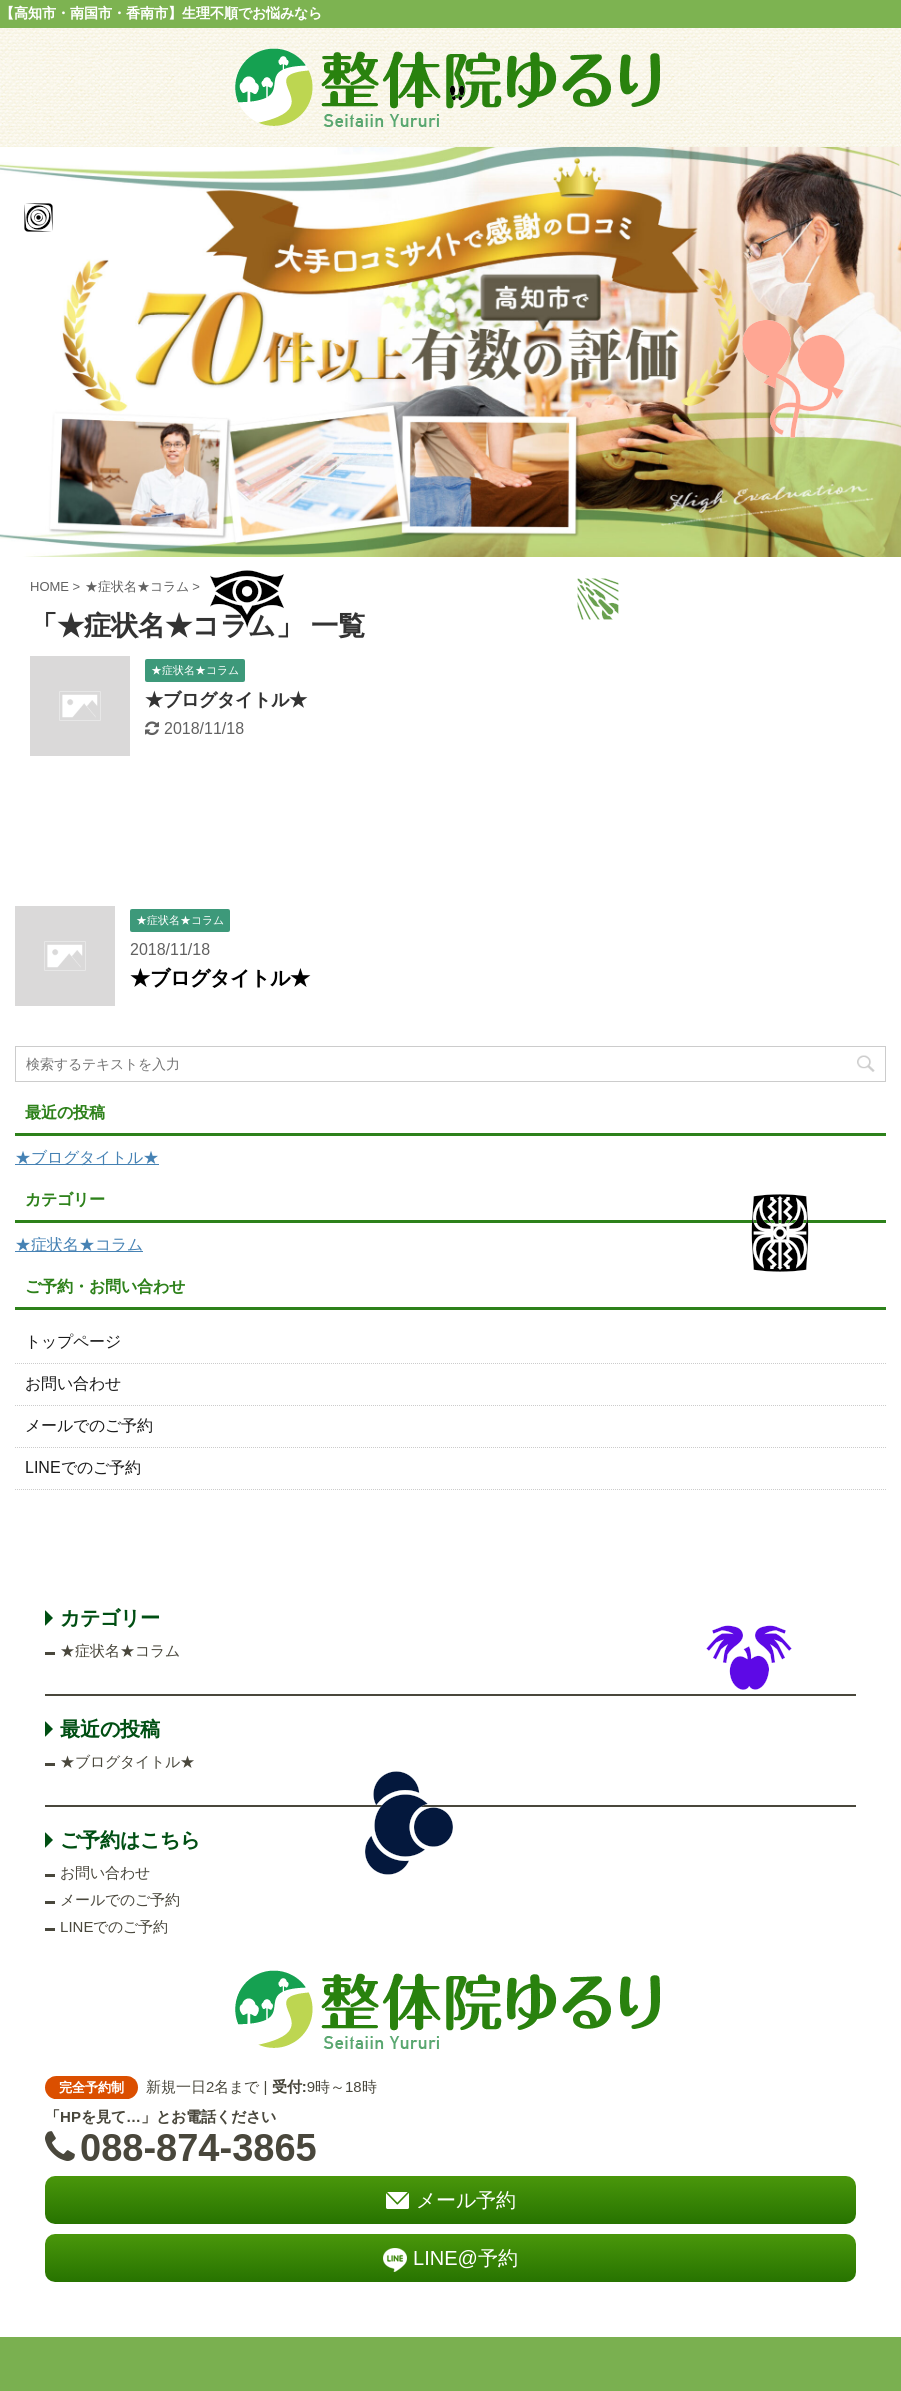 The height and width of the screenshot is (2391, 901). Describe the element at coordinates (246, 594) in the screenshot. I see `sheikah tribe symbol from the legend of zelda series` at that location.